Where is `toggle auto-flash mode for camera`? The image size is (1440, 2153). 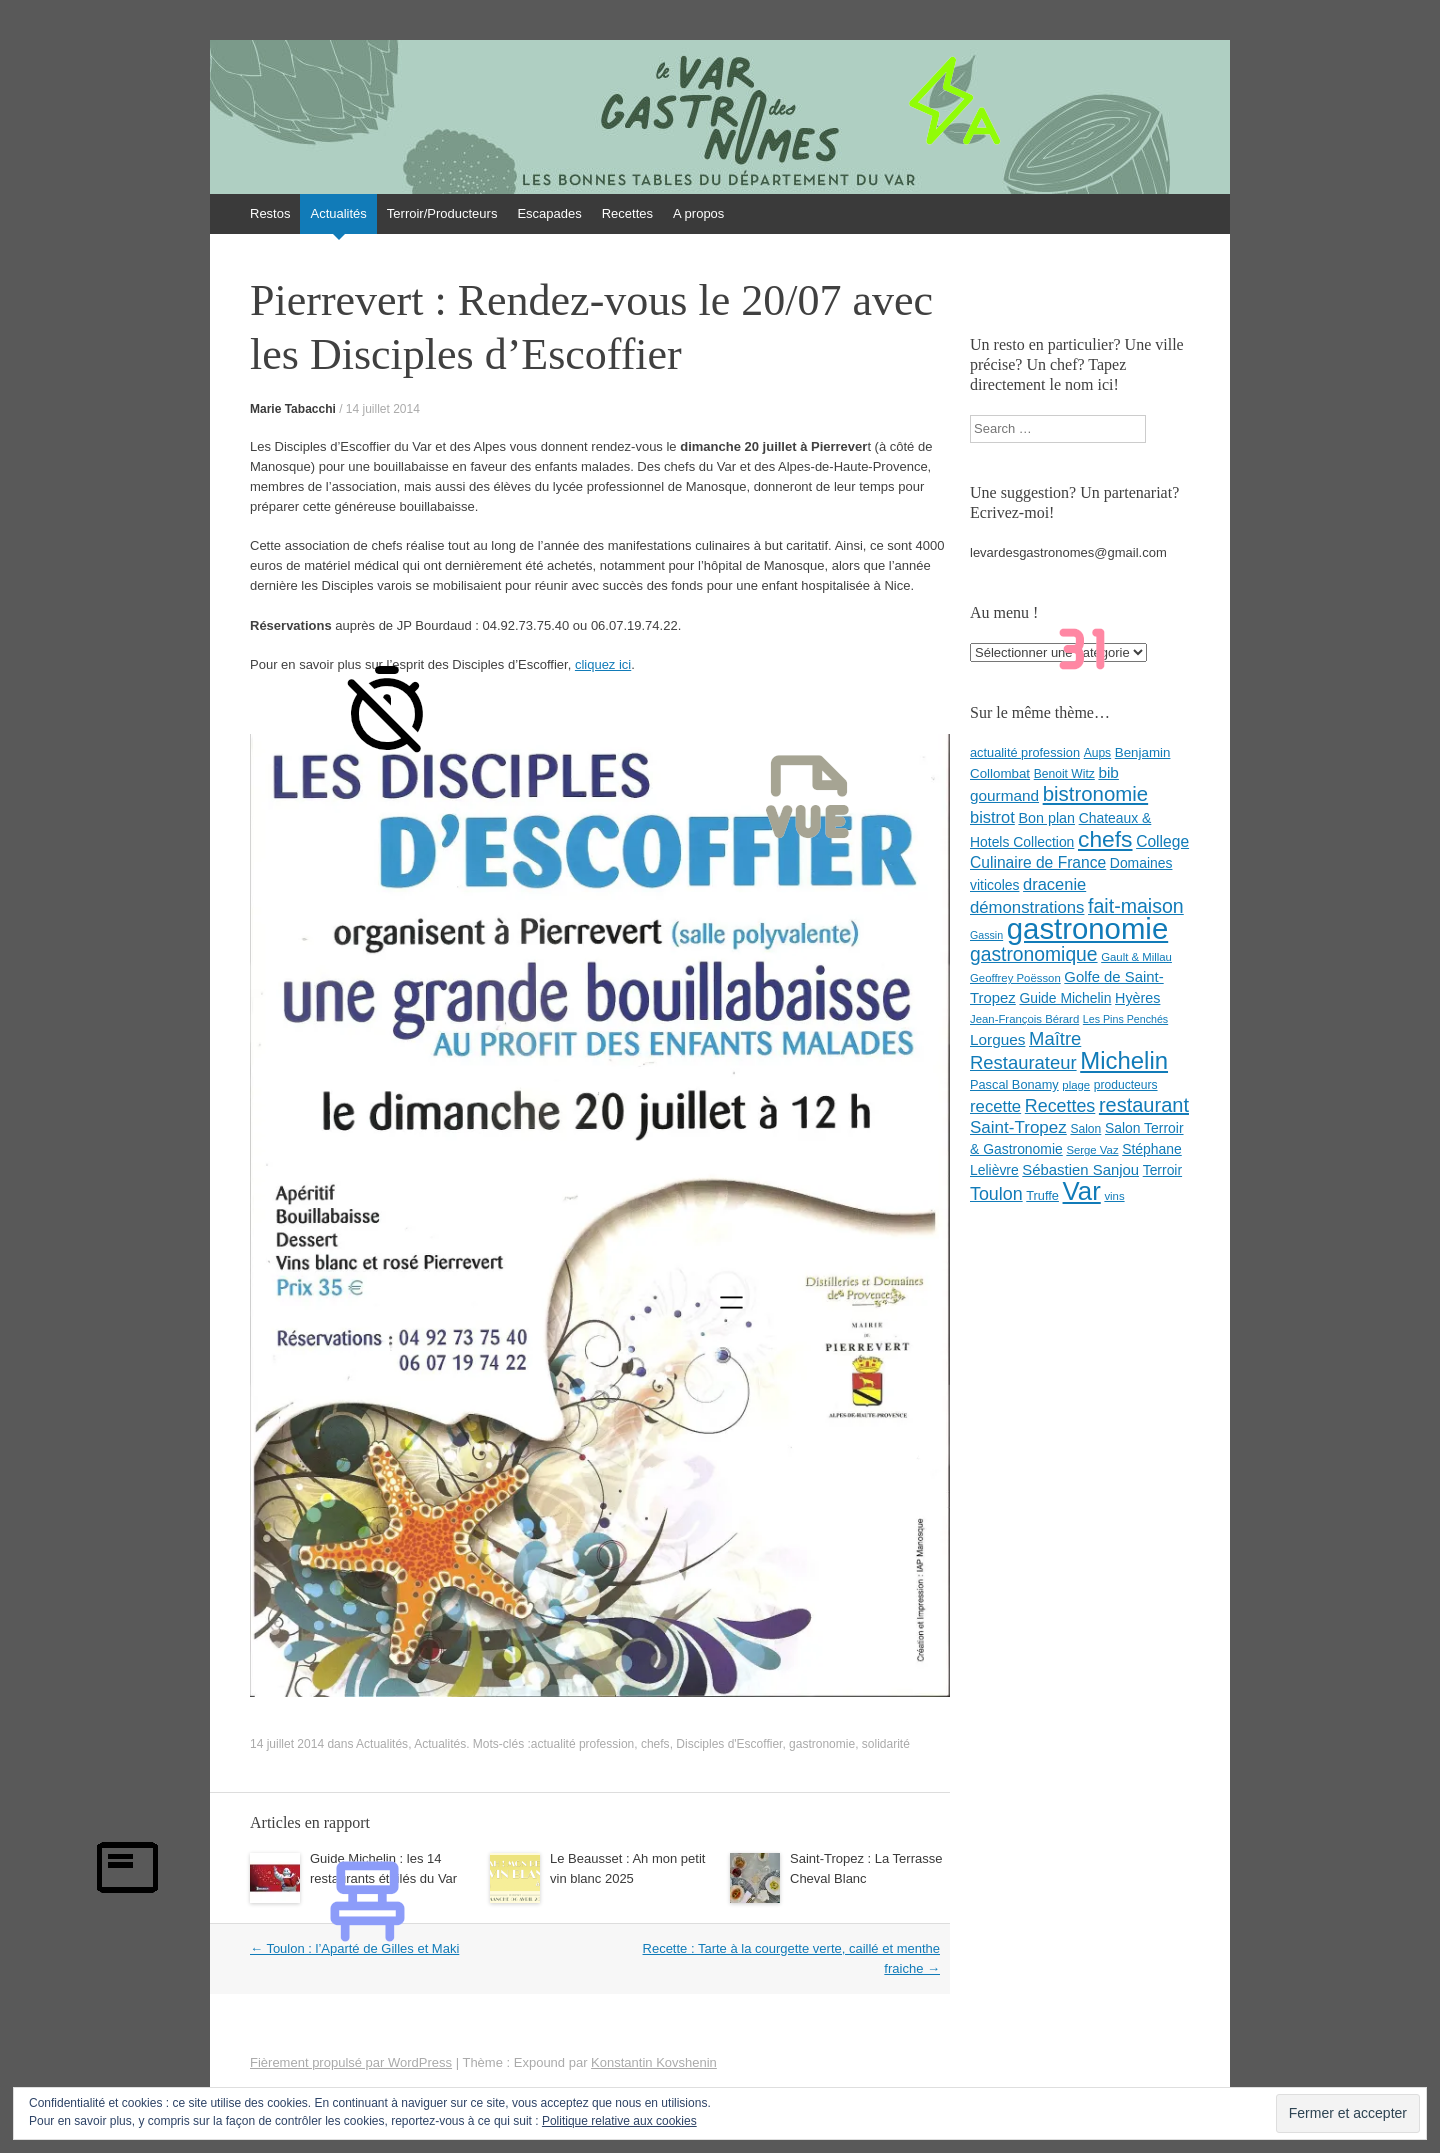 toggle auto-flash mode for camera is located at coordinates (953, 104).